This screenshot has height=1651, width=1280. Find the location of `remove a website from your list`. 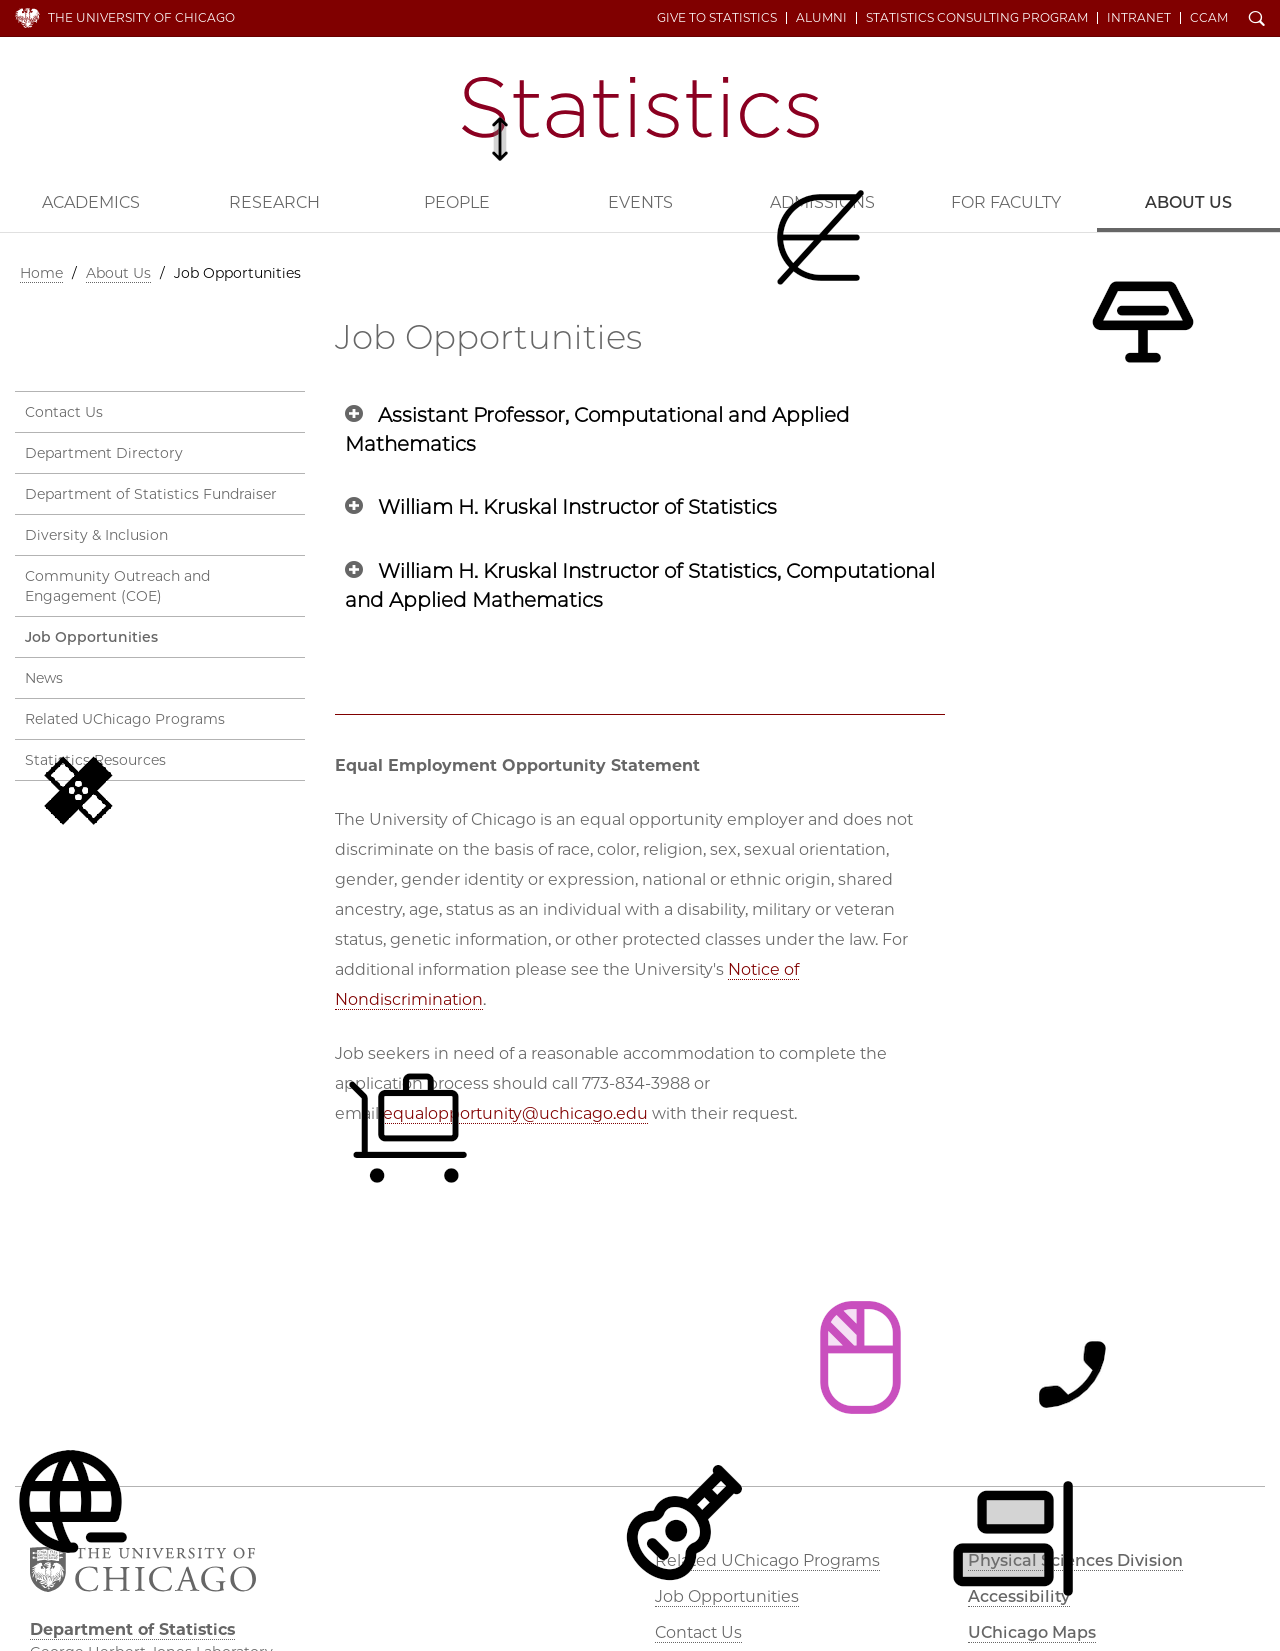

remove a website from your list is located at coordinates (70, 1501).